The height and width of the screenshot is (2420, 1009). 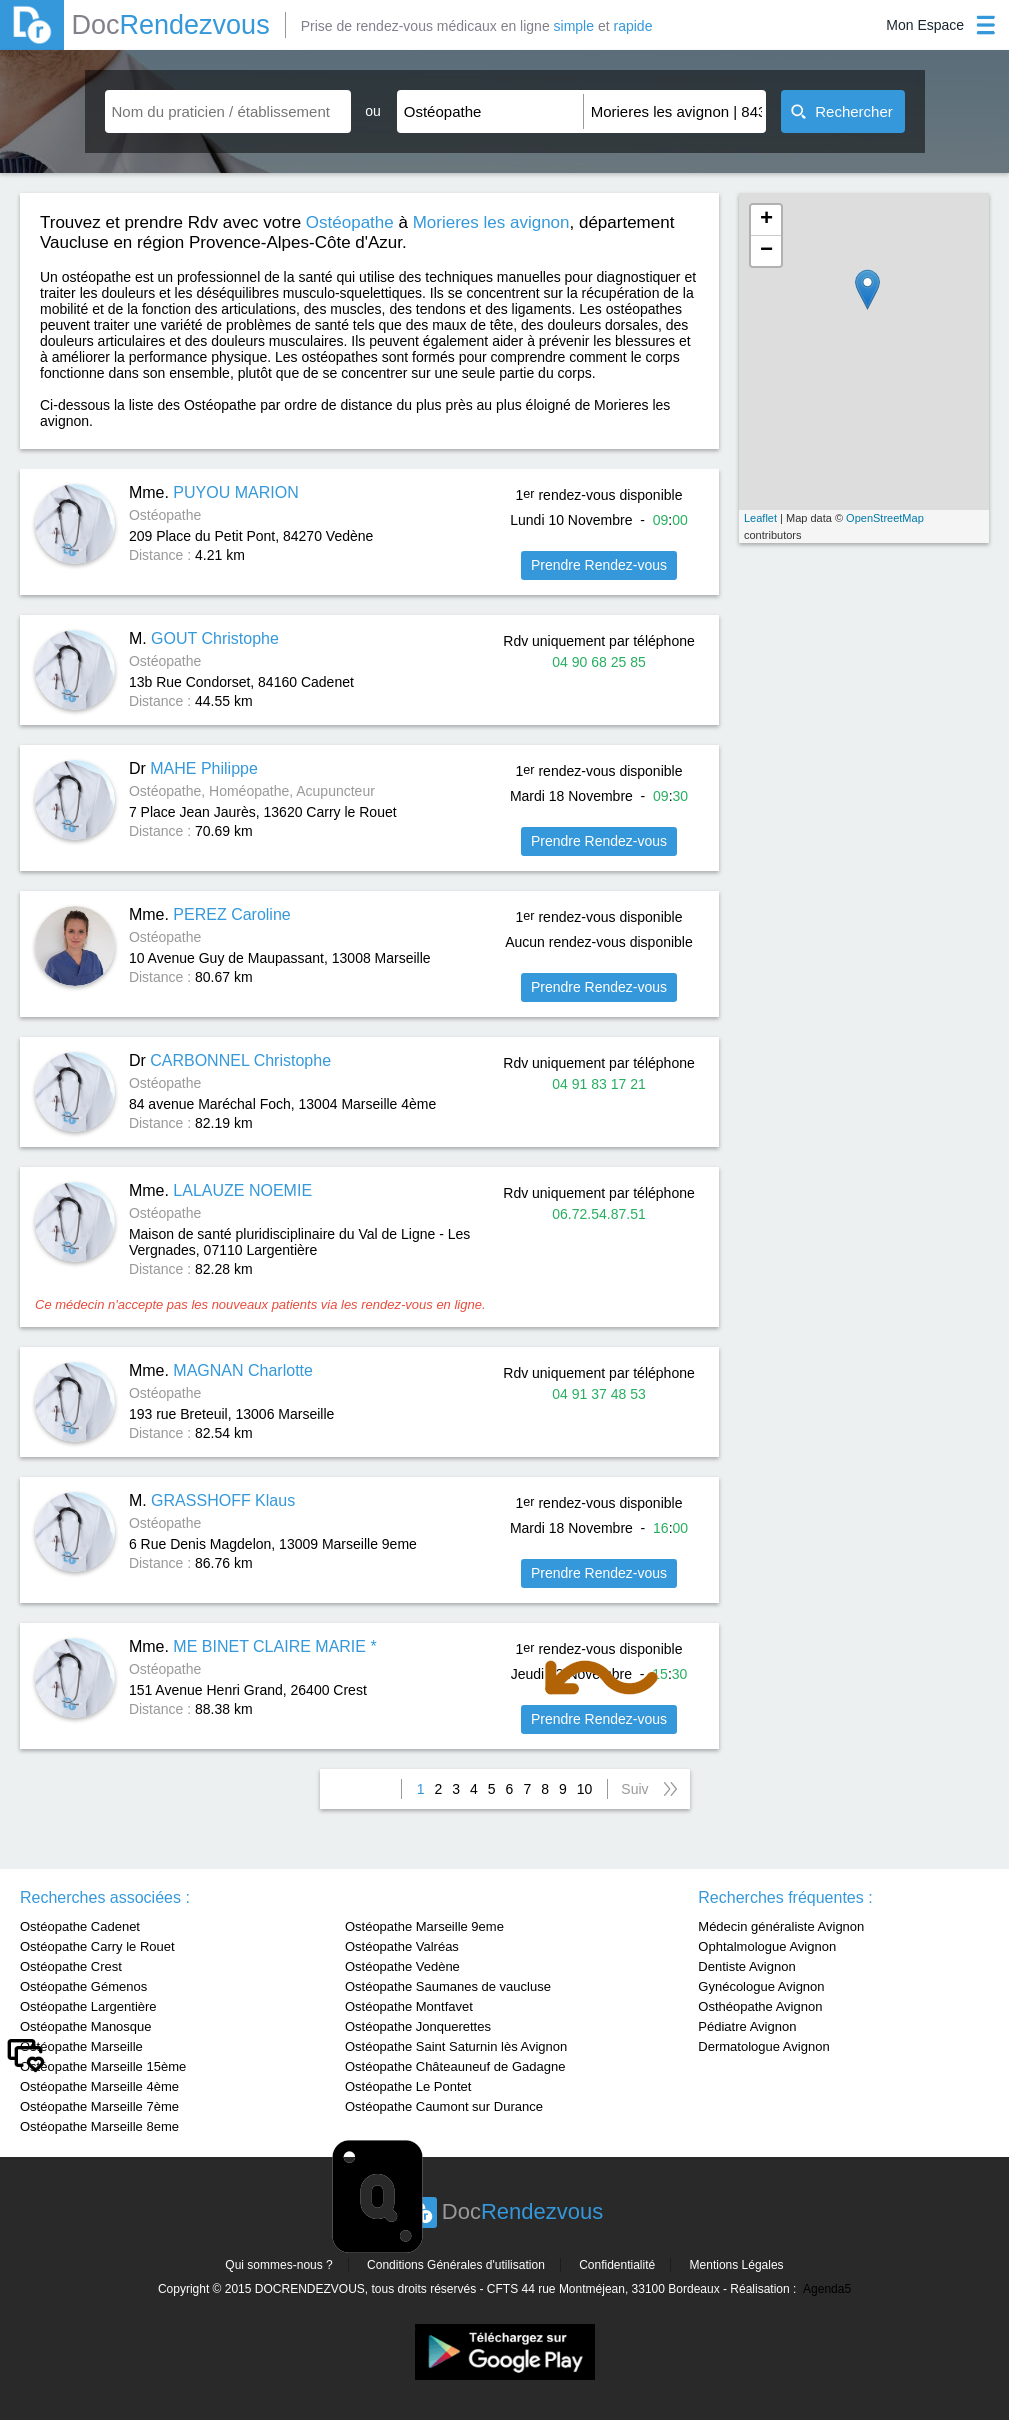 I want to click on donate or send money to a cause you love, so click(x=25, y=2053).